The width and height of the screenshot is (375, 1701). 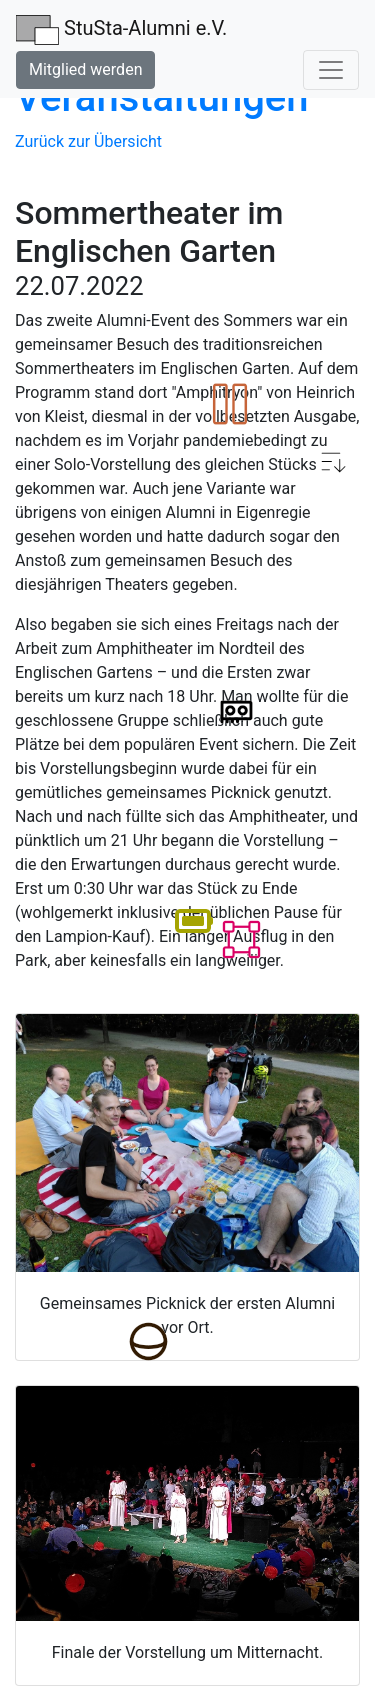 What do you see at coordinates (148, 1341) in the screenshot?
I see `view 3D or globe-related content` at bounding box center [148, 1341].